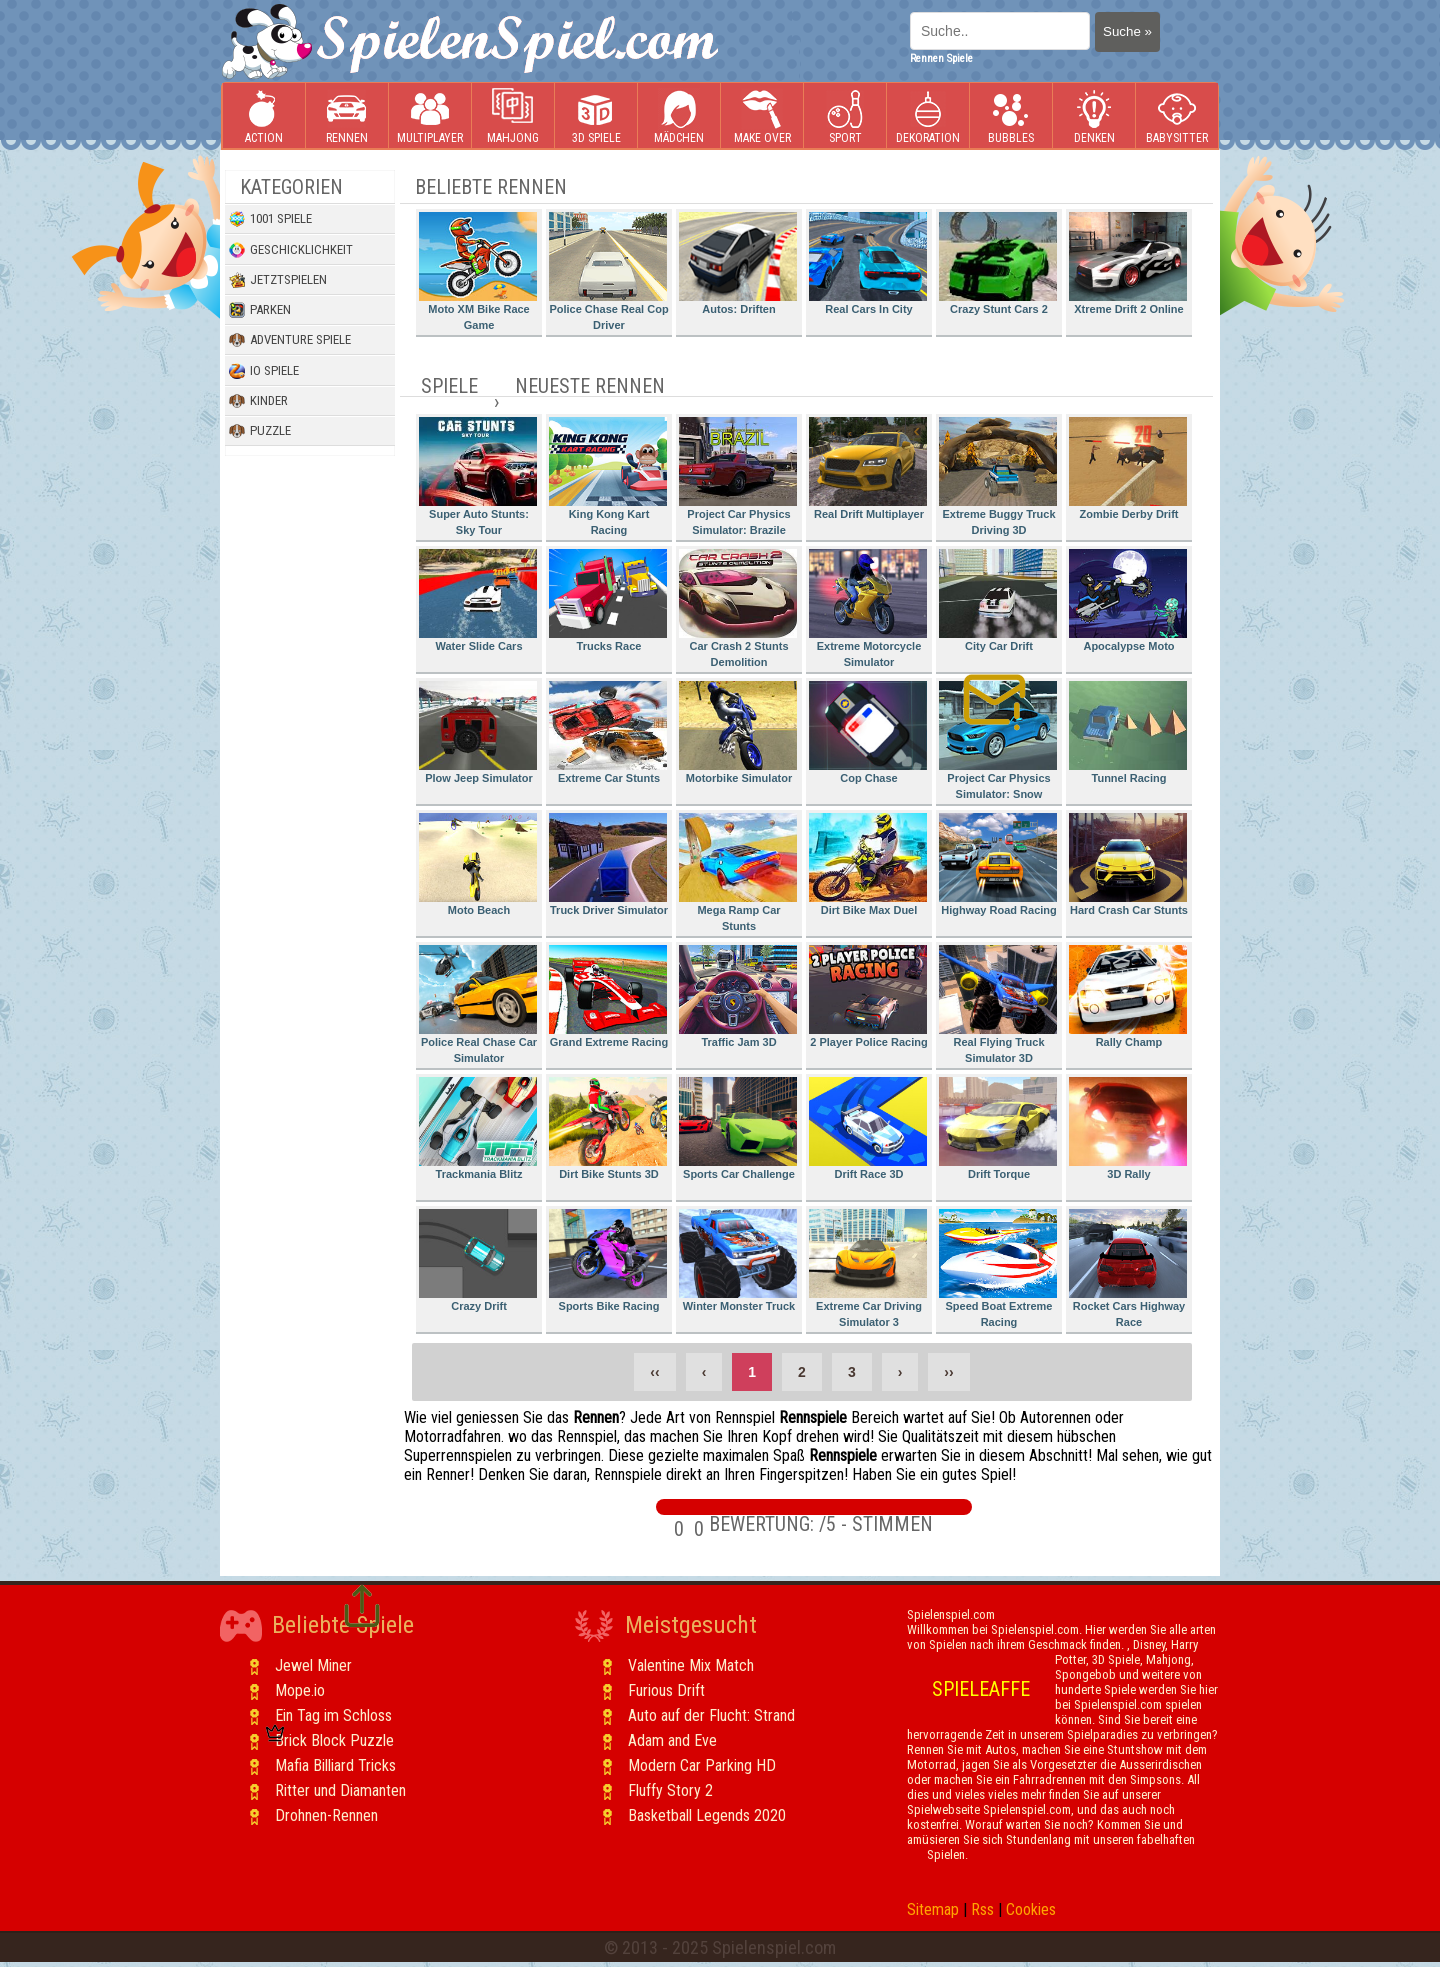  I want to click on indicates premium or pro membership status, so click(275, 1733).